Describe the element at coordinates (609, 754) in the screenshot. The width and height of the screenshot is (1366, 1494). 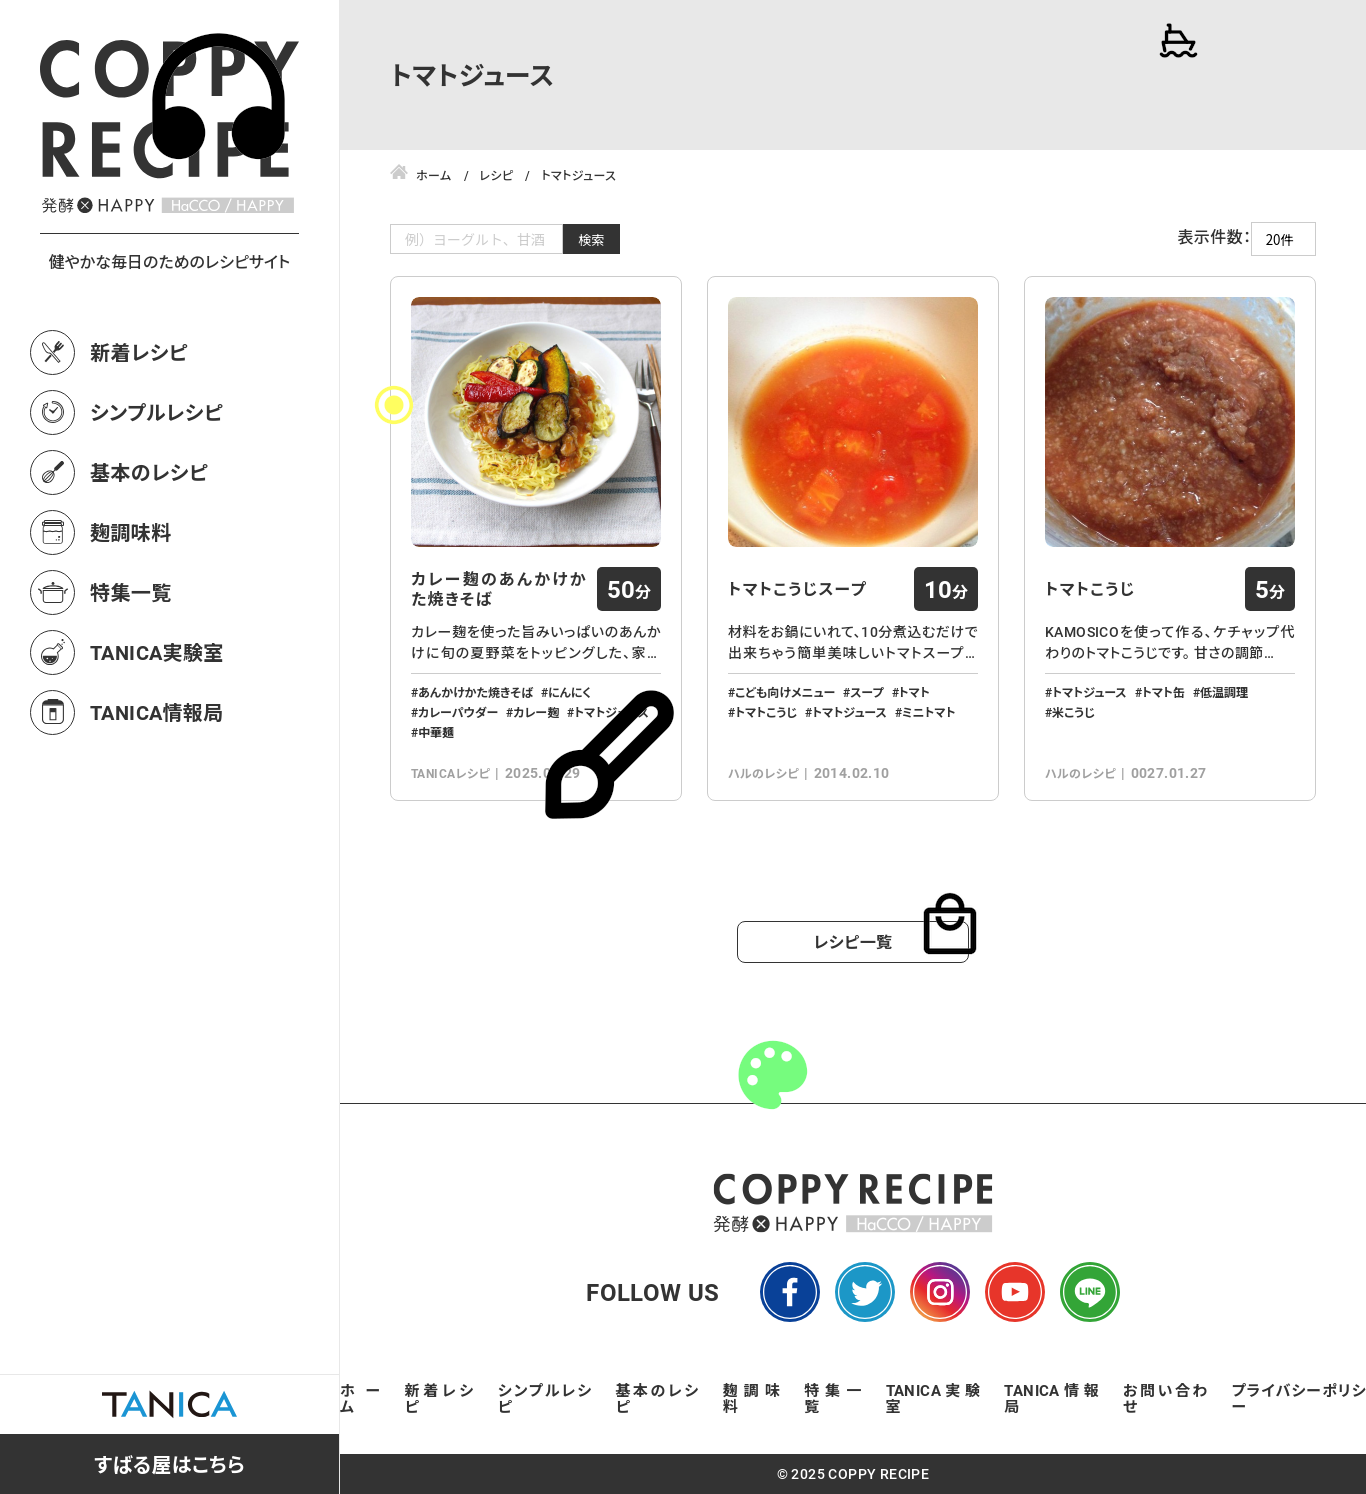
I see `access drawing or painting tools` at that location.